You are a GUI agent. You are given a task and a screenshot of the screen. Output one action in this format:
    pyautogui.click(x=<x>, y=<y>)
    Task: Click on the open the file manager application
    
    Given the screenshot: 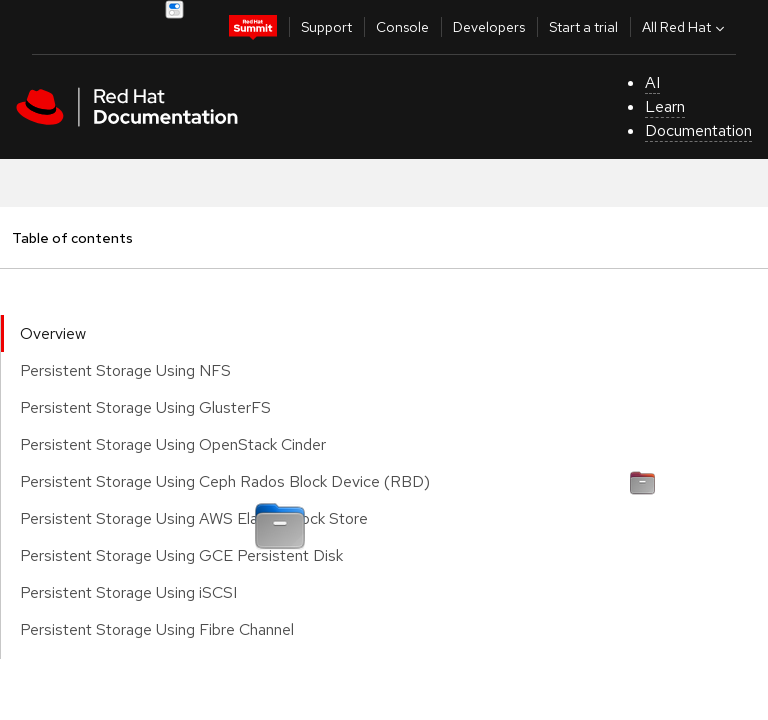 What is the action you would take?
    pyautogui.click(x=642, y=482)
    